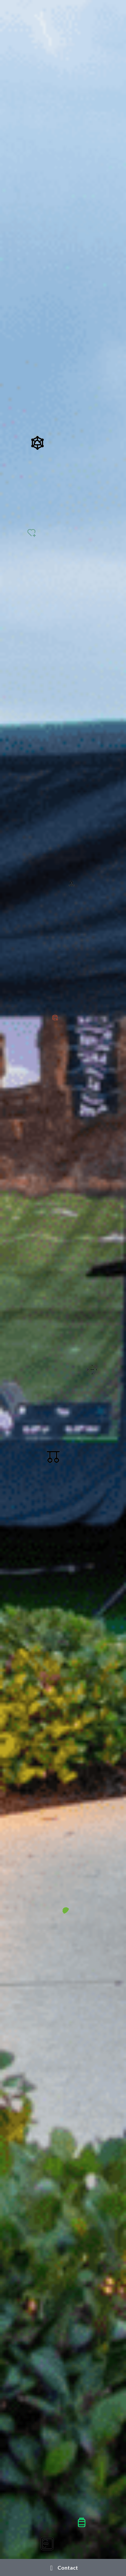 This screenshot has height=2576, width=126. I want to click on share database with others, so click(55, 1017).